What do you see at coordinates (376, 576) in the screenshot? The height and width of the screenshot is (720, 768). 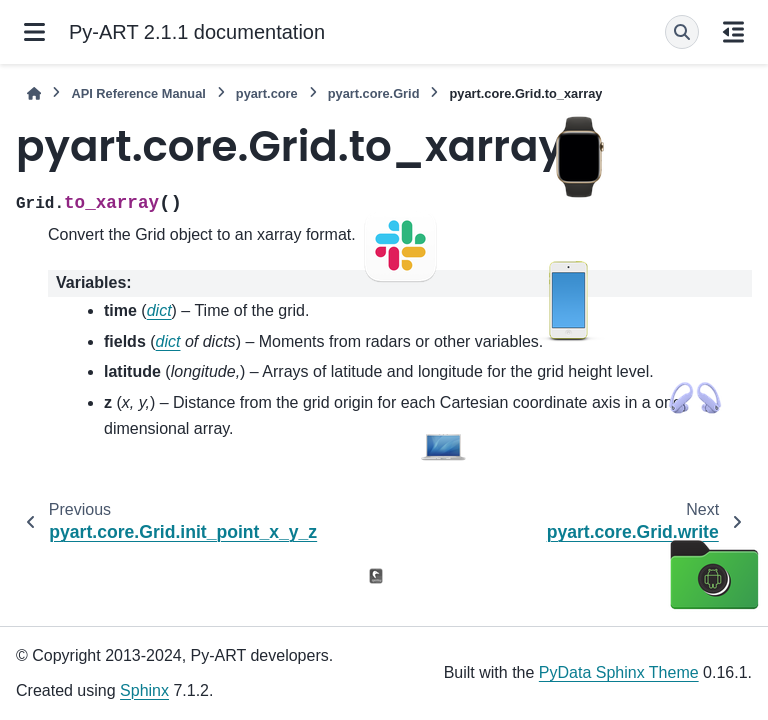 I see `qemu virtual disk image file` at bounding box center [376, 576].